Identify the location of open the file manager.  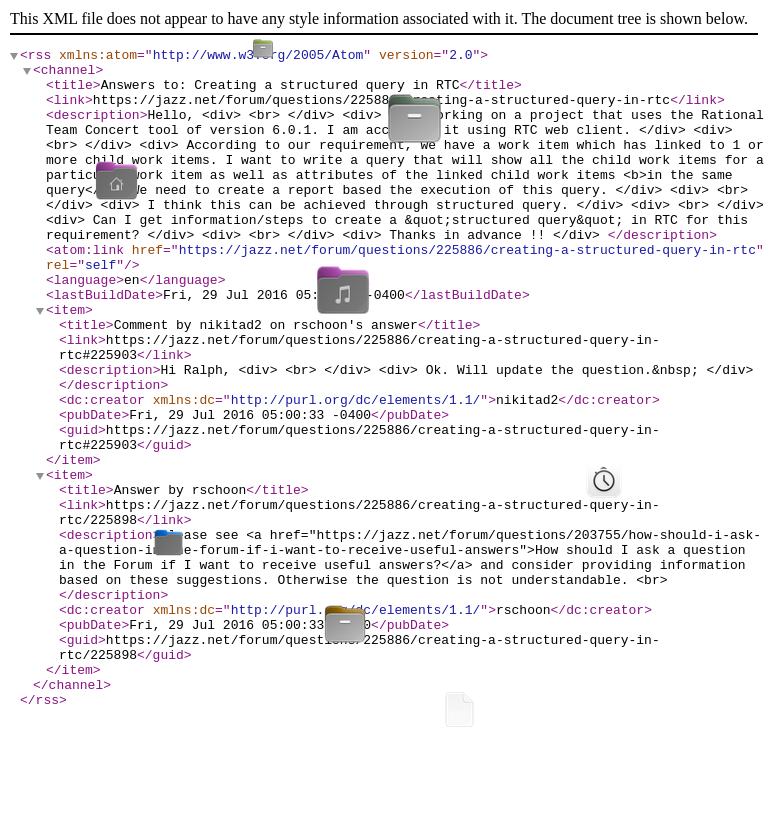
(345, 624).